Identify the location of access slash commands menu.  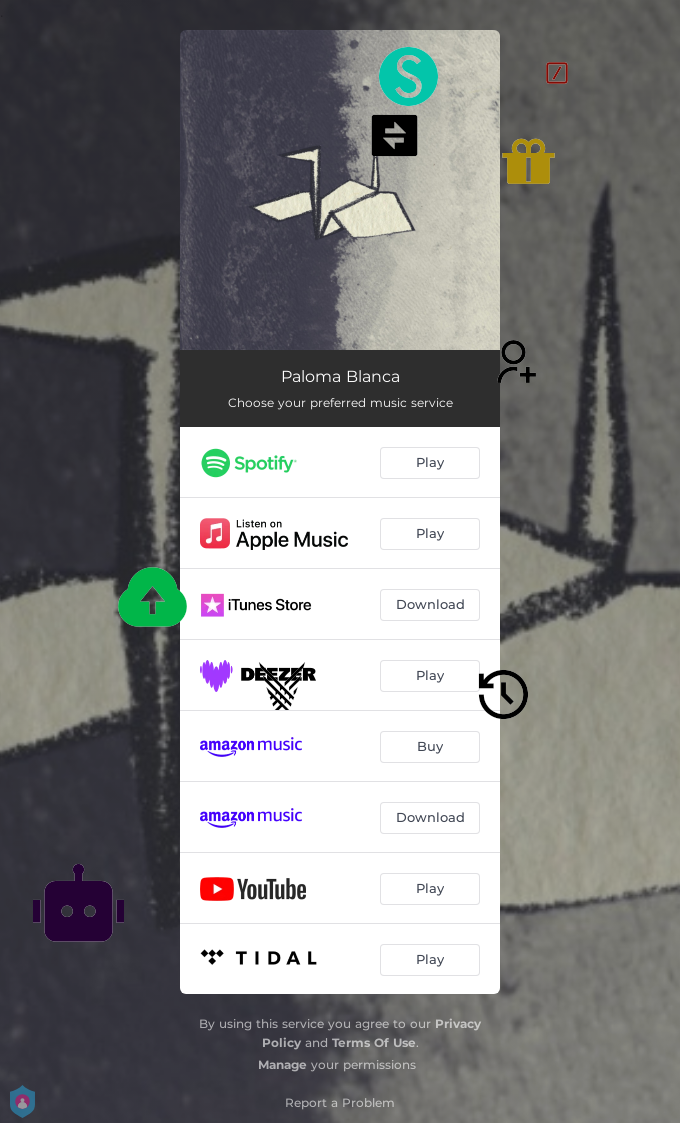
(557, 73).